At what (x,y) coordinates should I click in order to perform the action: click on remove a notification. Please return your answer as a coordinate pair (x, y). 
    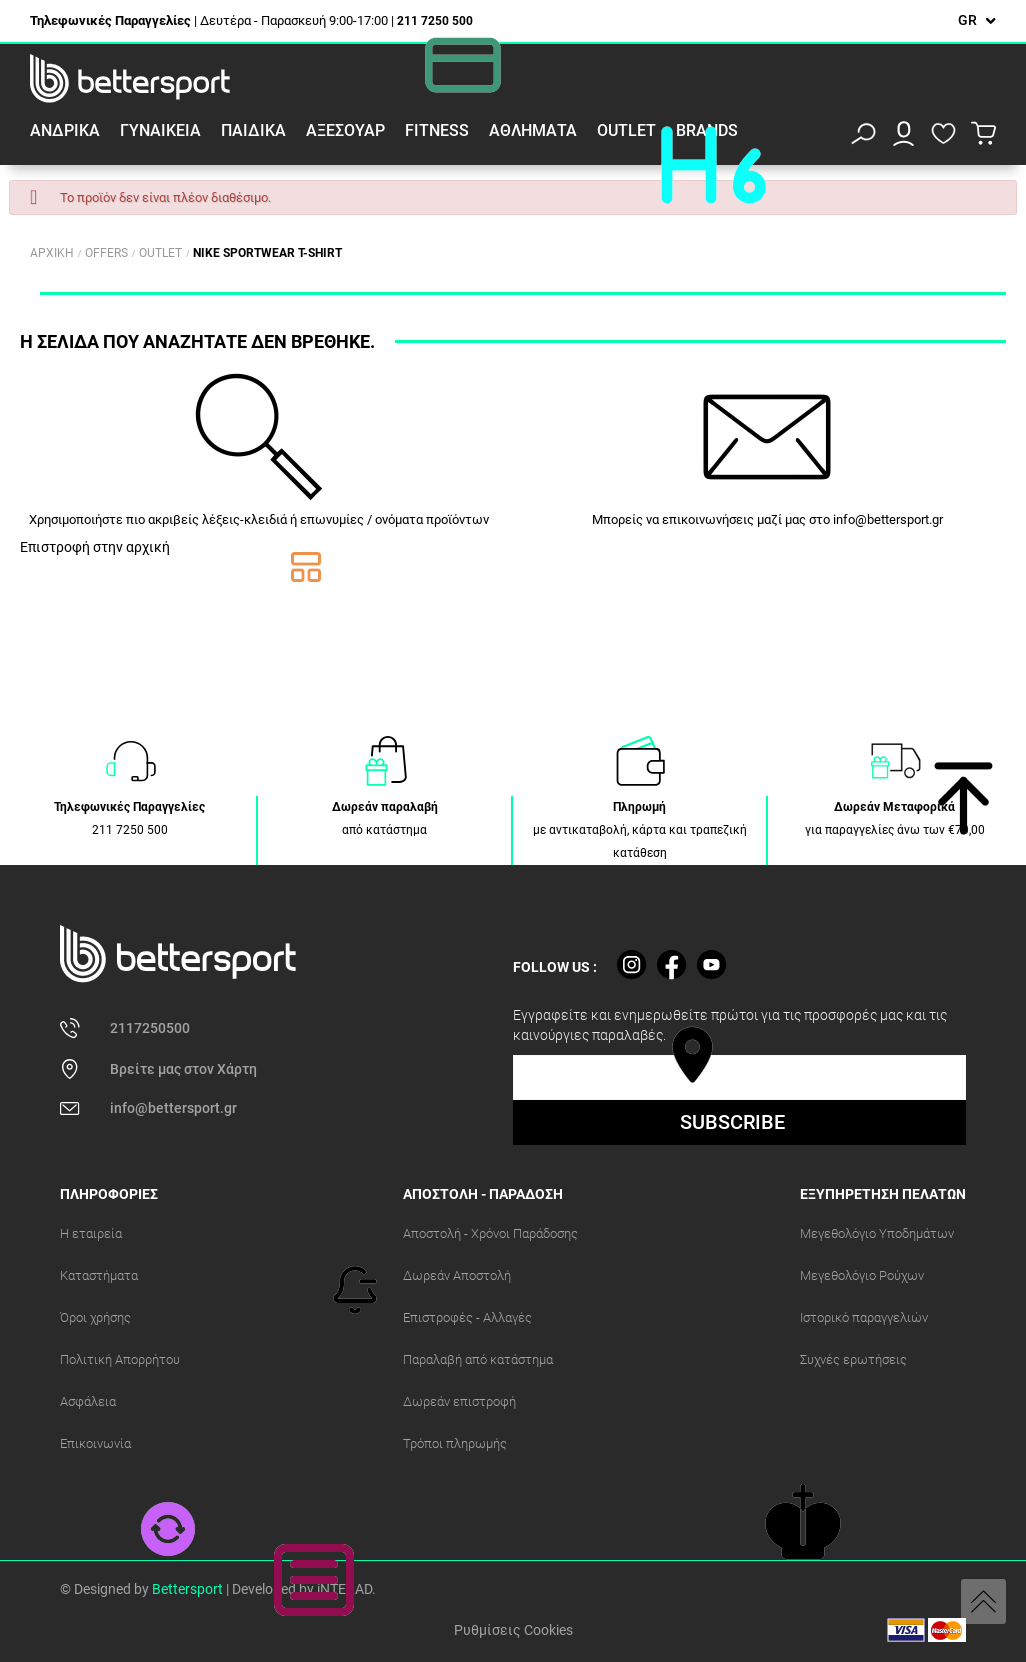
    Looking at the image, I should click on (355, 1290).